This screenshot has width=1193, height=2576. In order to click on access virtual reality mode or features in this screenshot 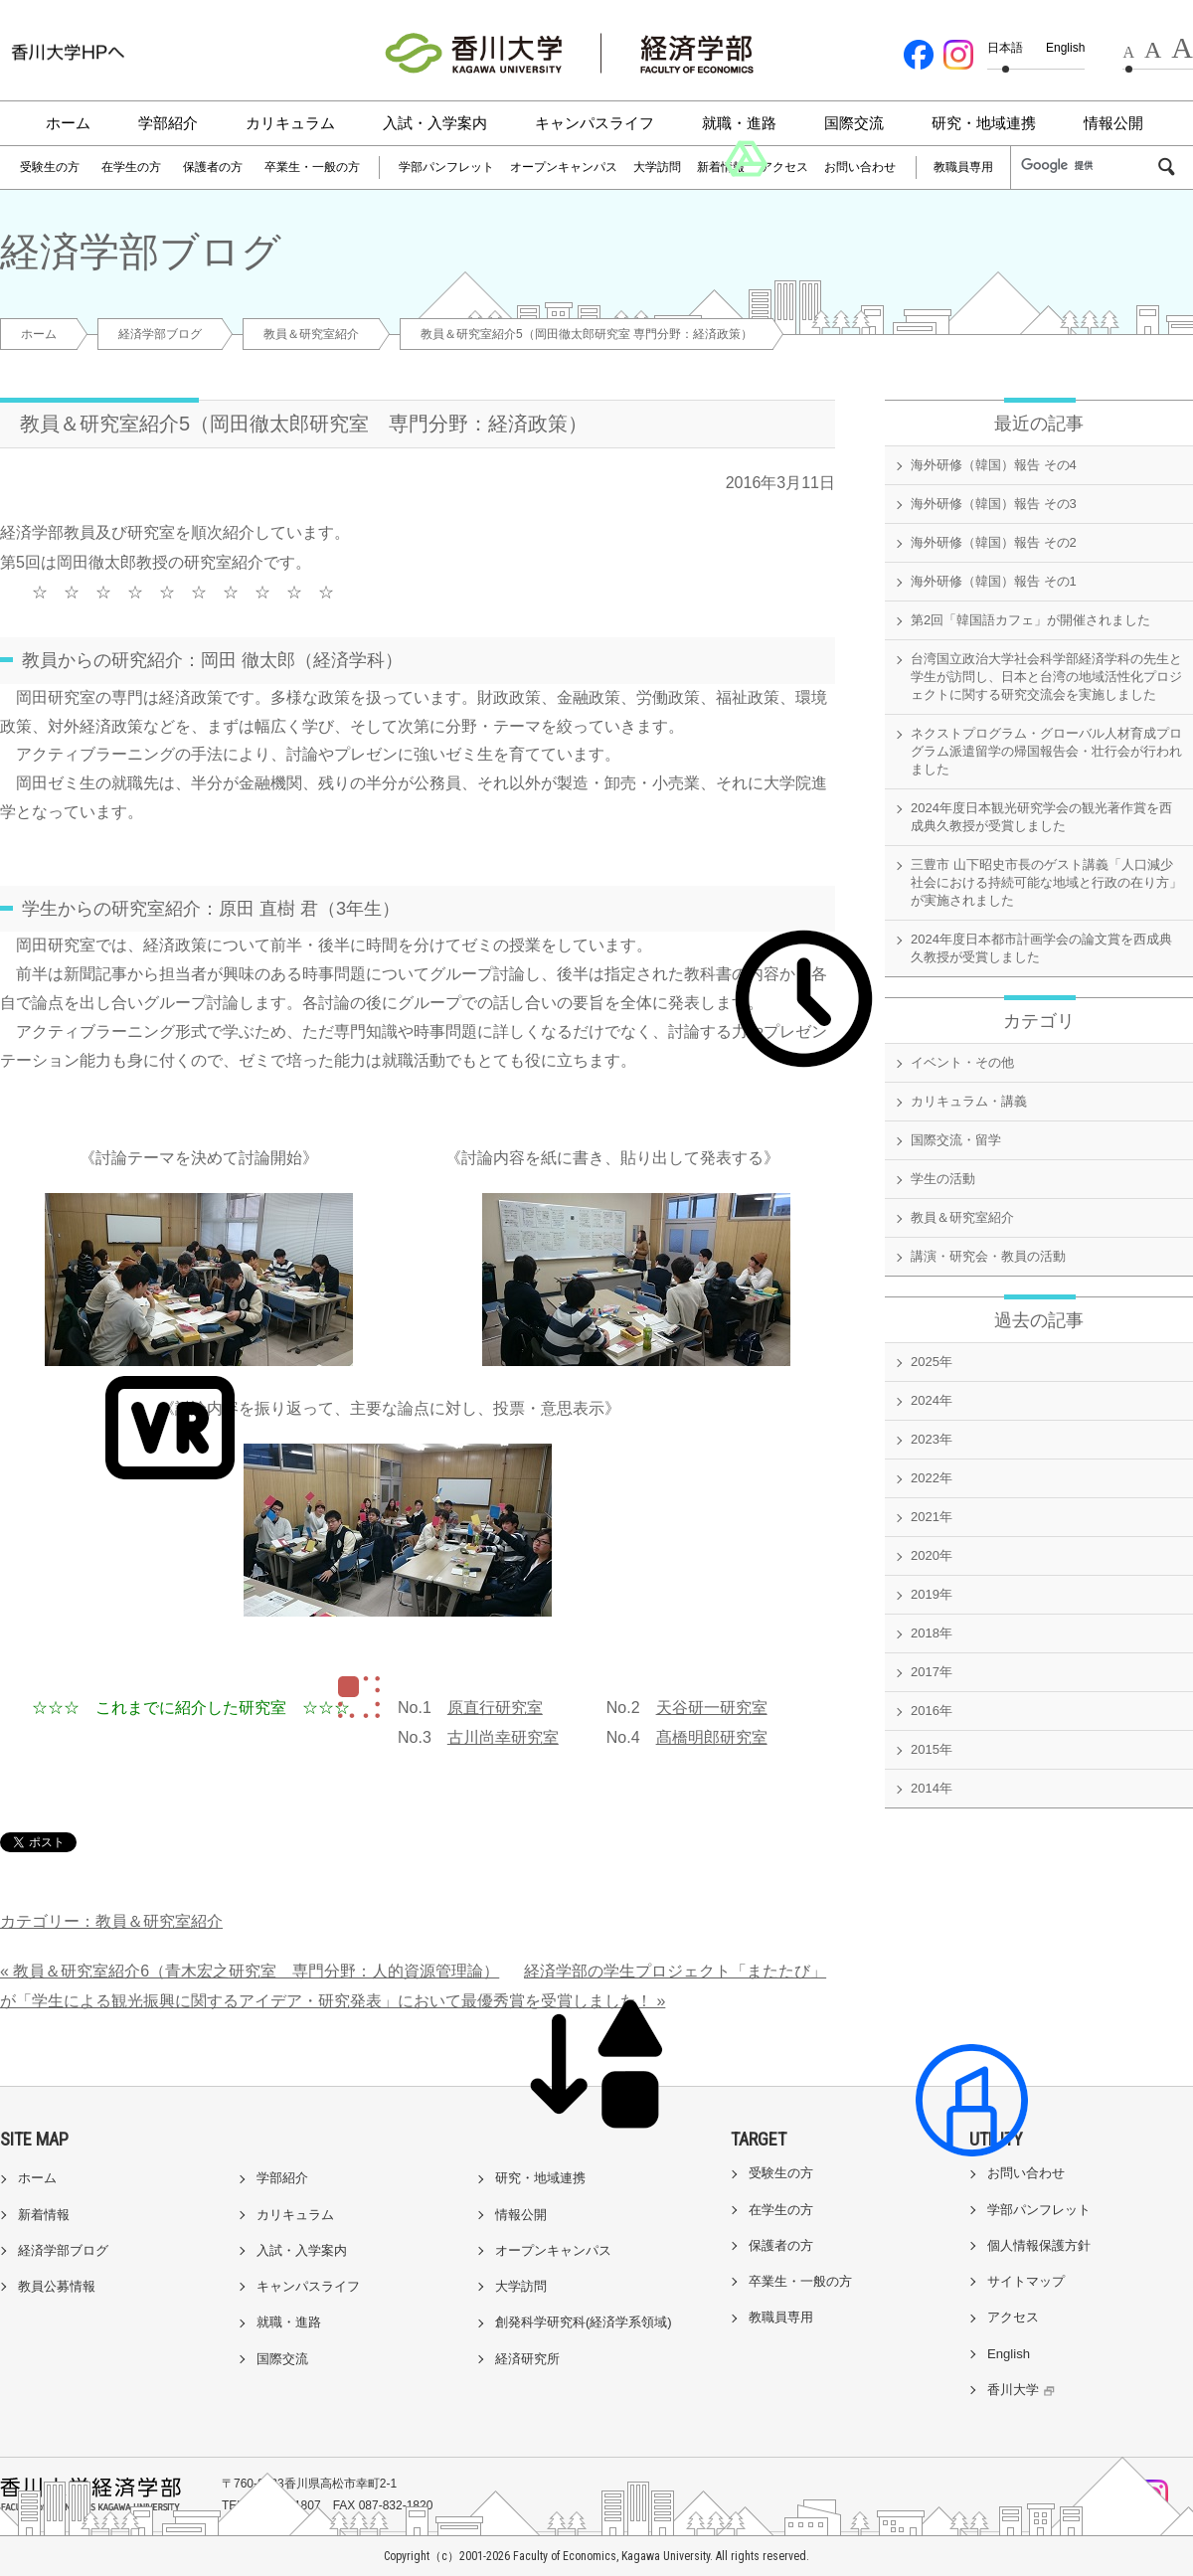, I will do `click(170, 1428)`.